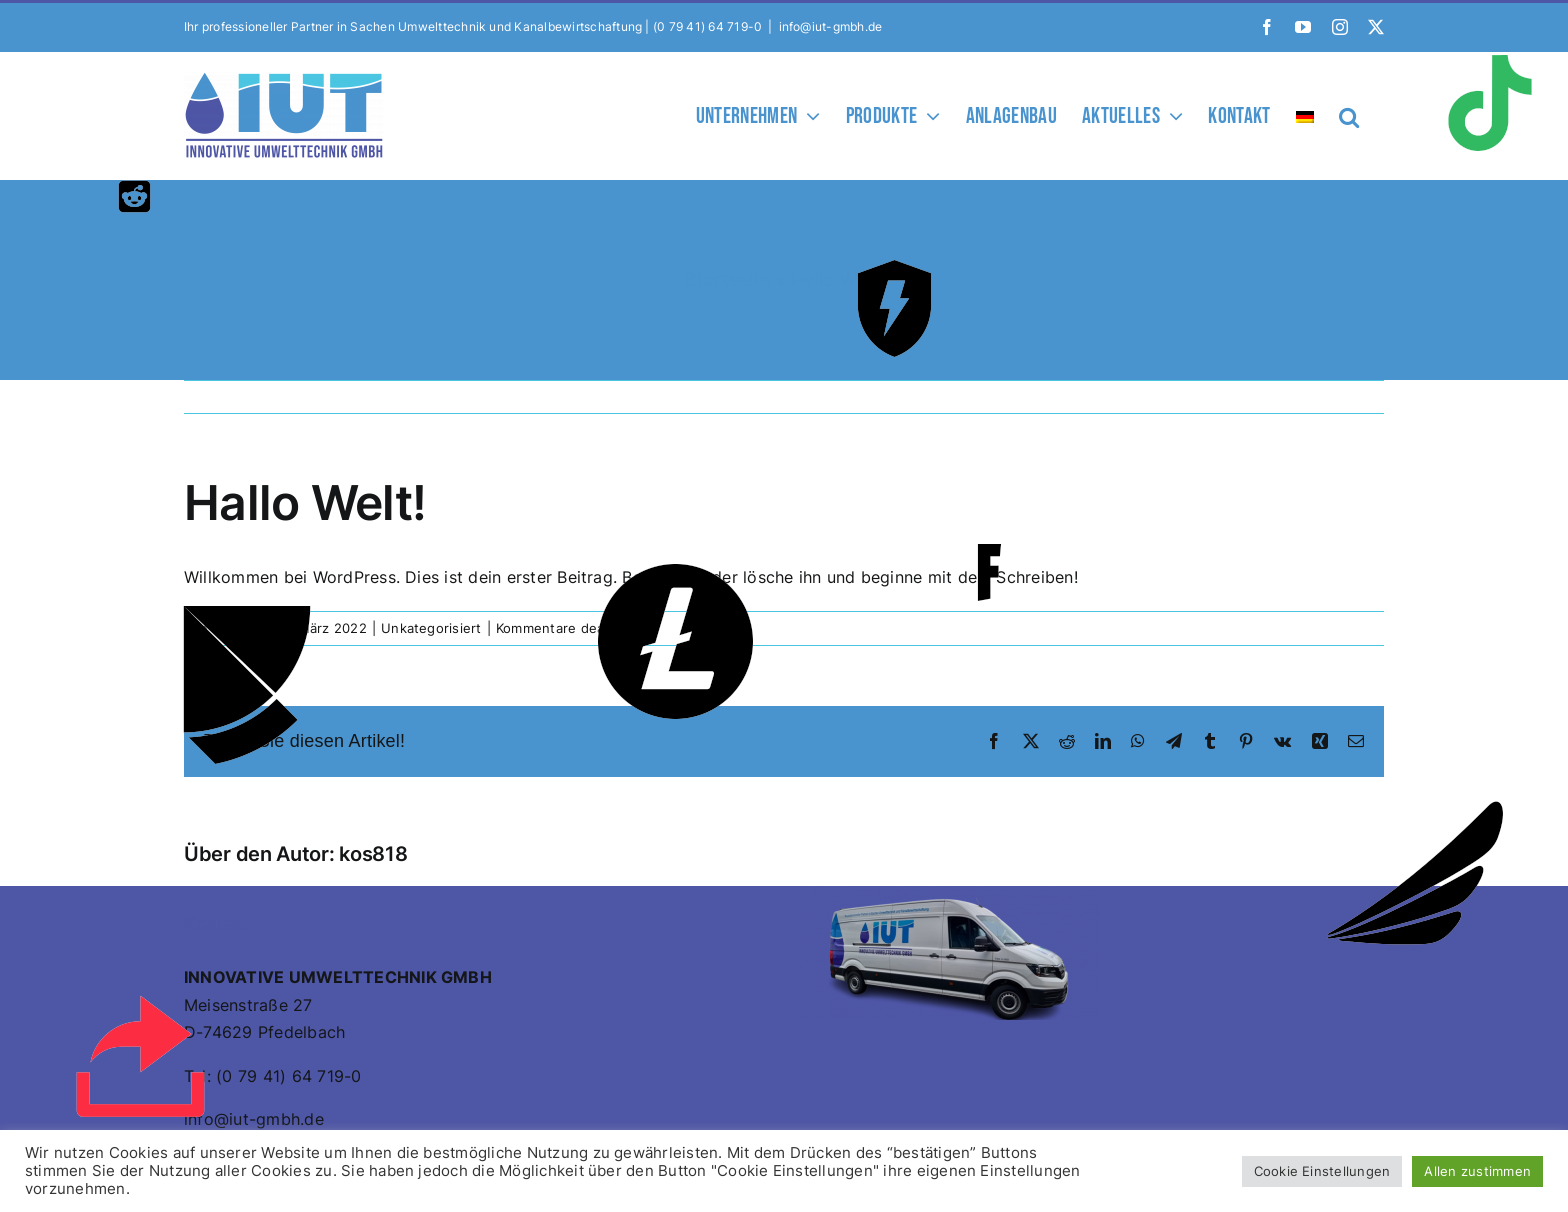 The height and width of the screenshot is (1212, 1568). What do you see at coordinates (989, 572) in the screenshot?
I see `launch fortnite game` at bounding box center [989, 572].